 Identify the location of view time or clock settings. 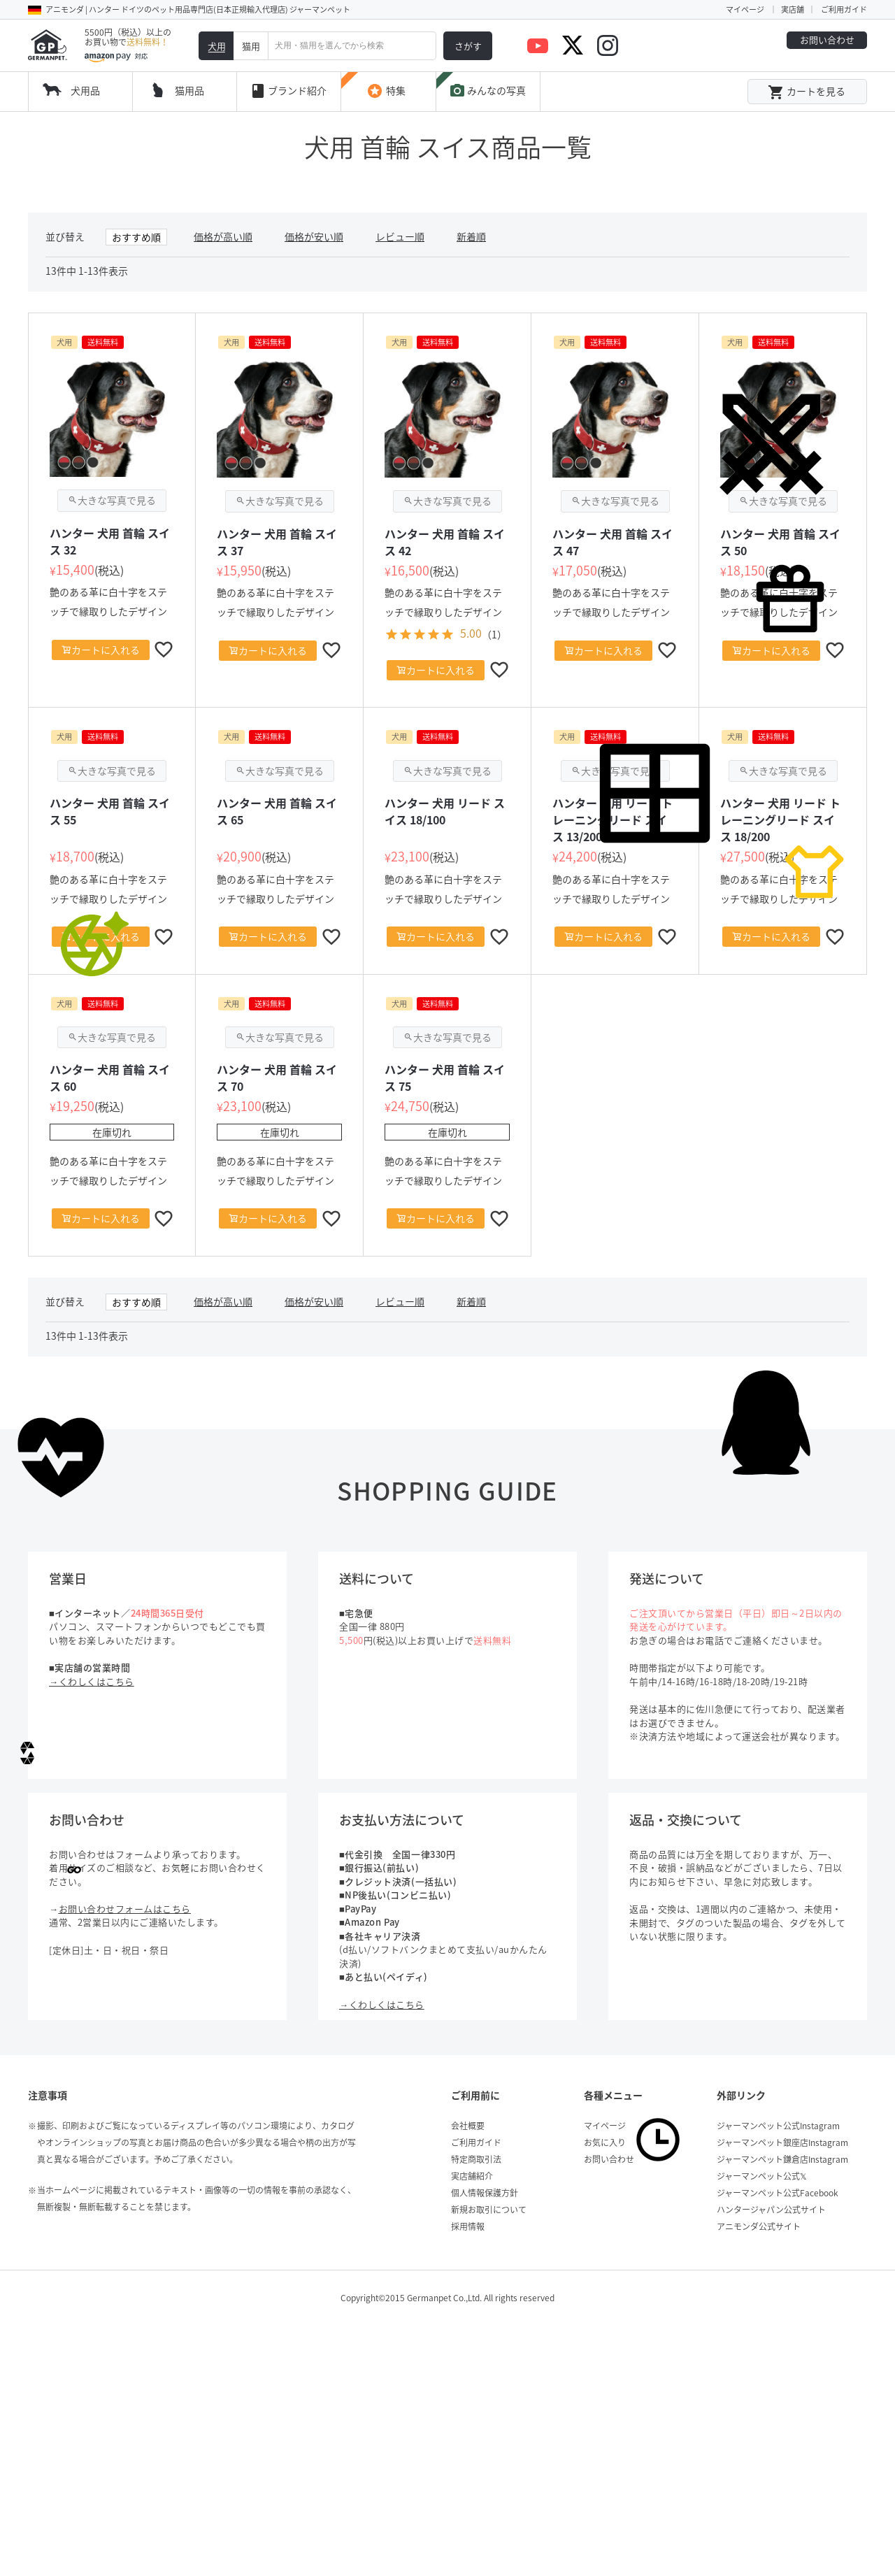
(658, 2140).